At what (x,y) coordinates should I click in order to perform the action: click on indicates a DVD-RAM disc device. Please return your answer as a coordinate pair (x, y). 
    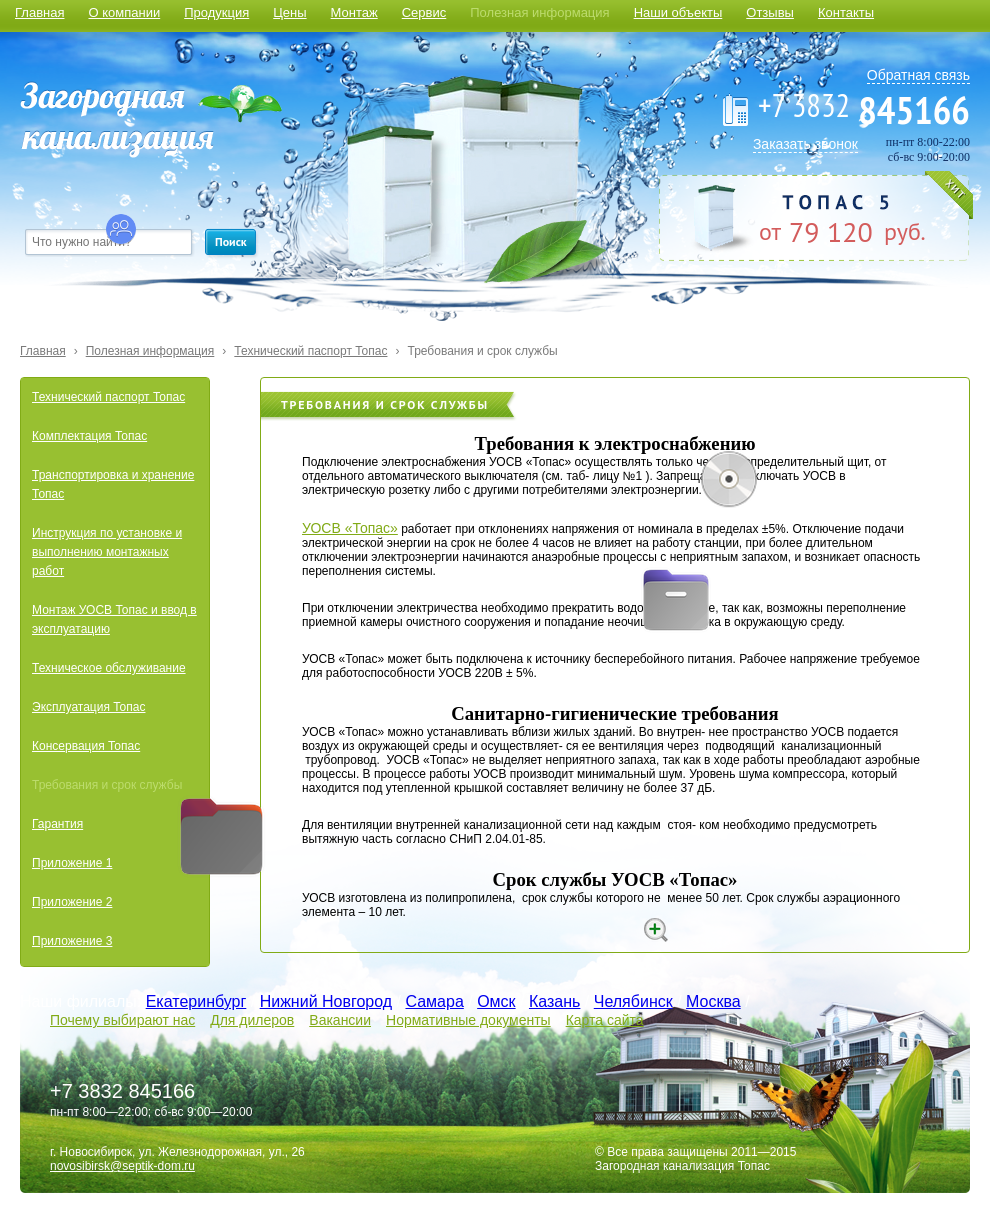
    Looking at the image, I should click on (729, 479).